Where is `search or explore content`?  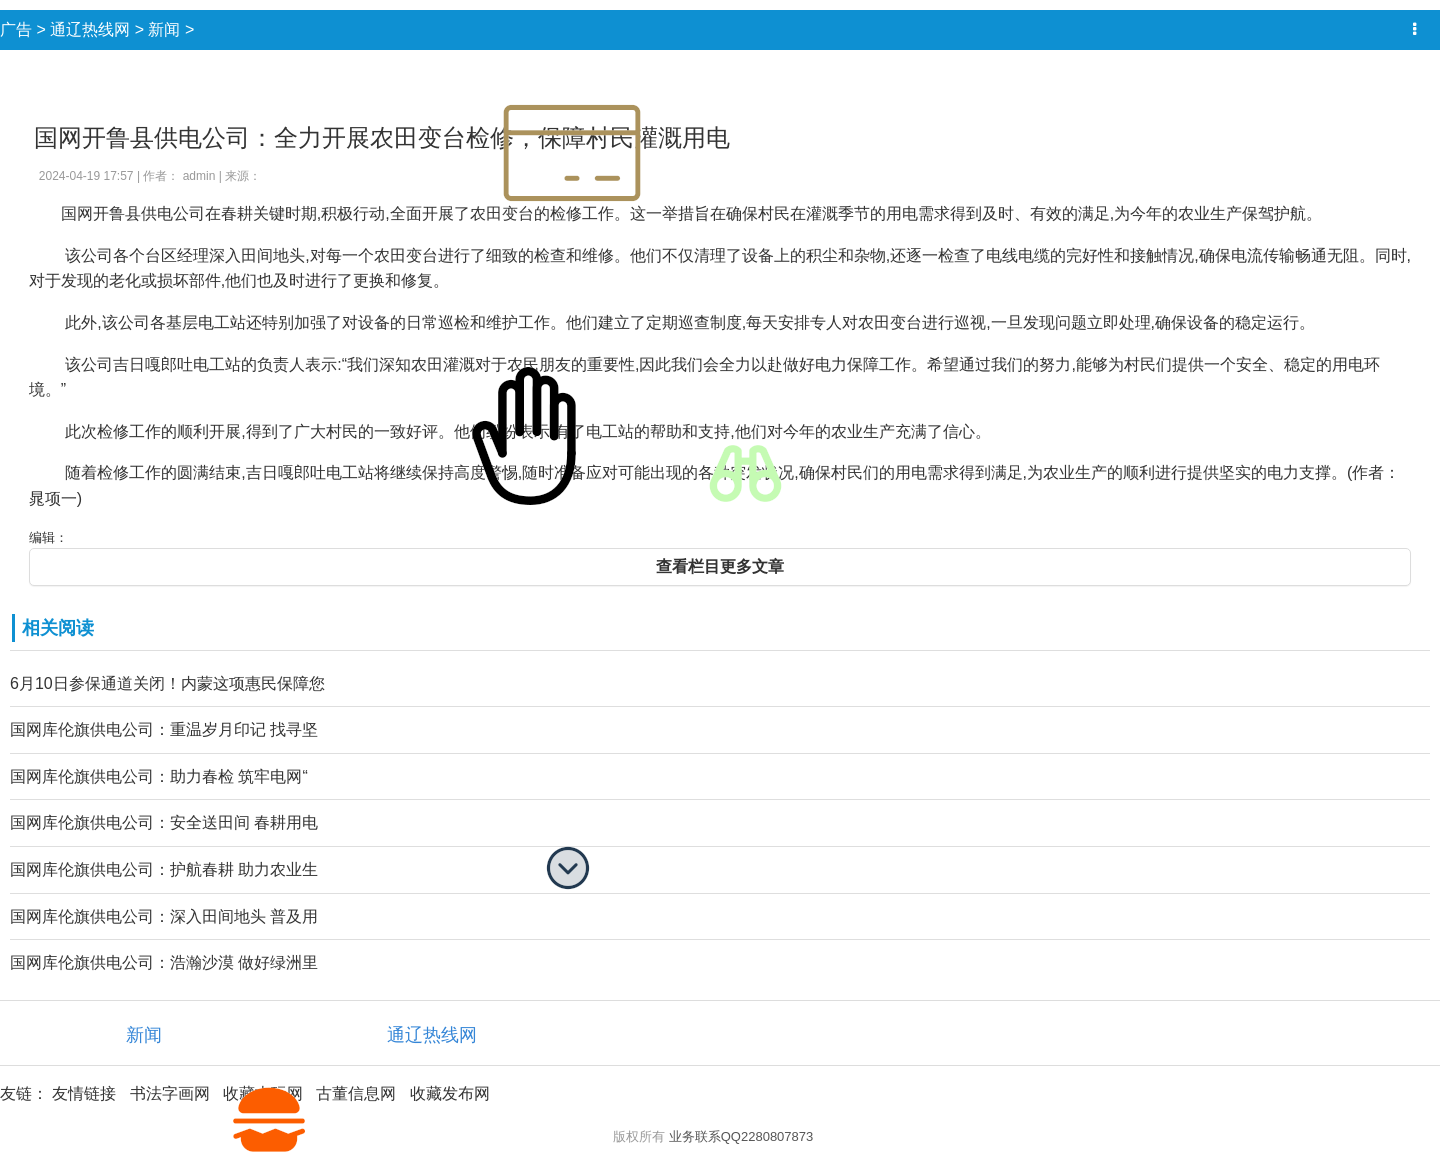
search or explore content is located at coordinates (745, 473).